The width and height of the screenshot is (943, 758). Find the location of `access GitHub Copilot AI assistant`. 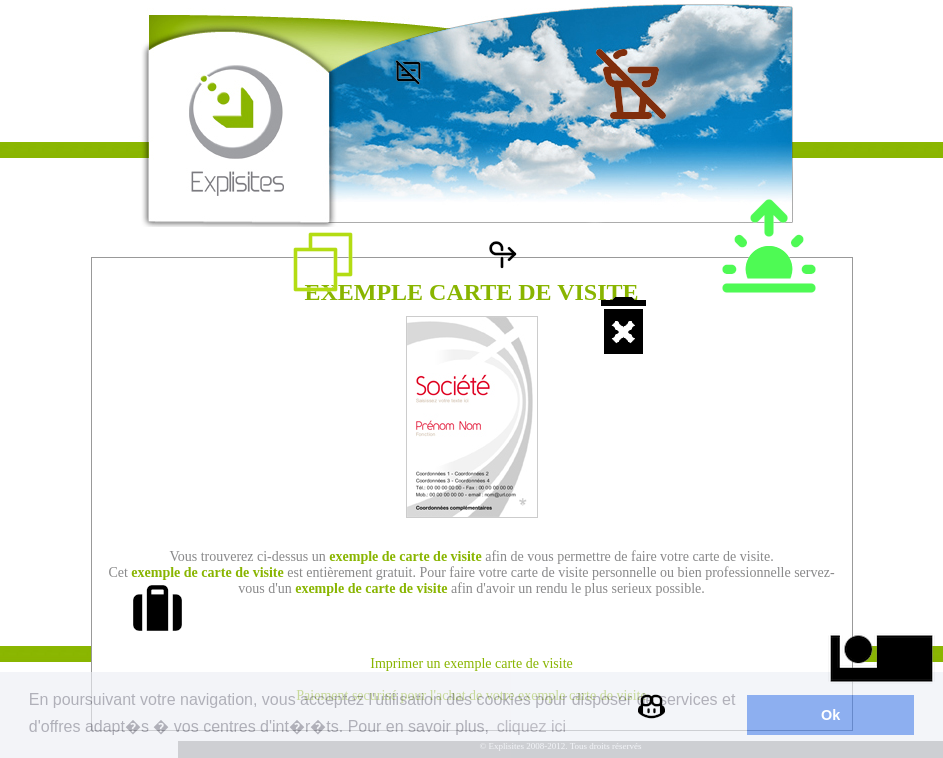

access GitHub Copilot AI assistant is located at coordinates (651, 706).